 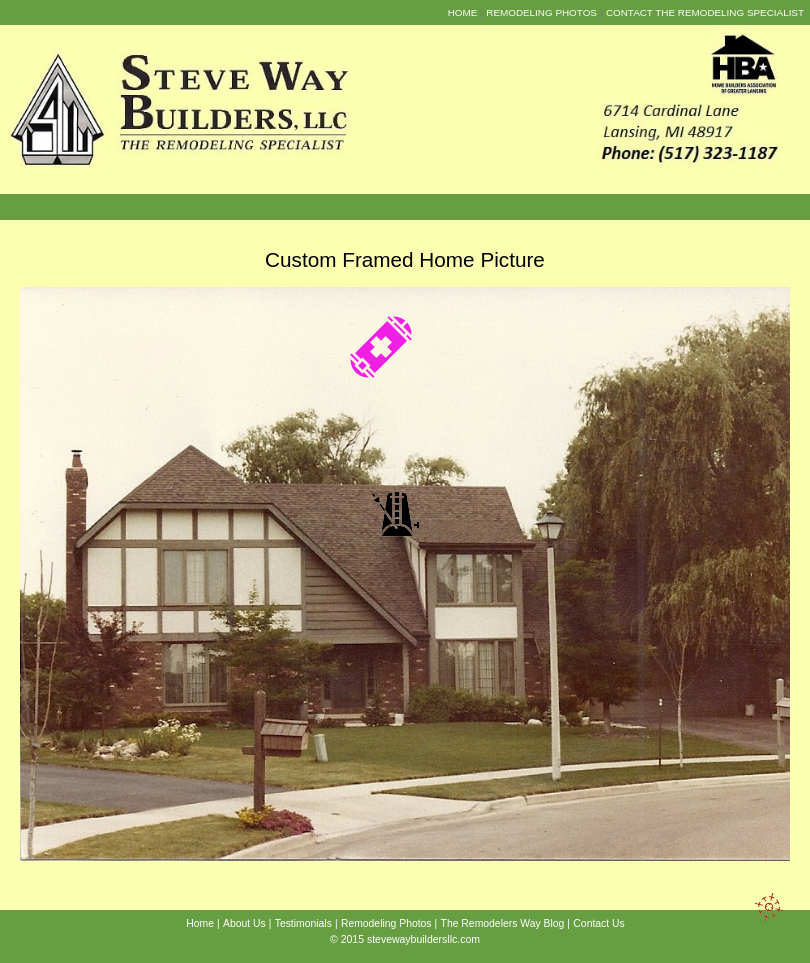 I want to click on target or aim at a specific point, so click(x=769, y=907).